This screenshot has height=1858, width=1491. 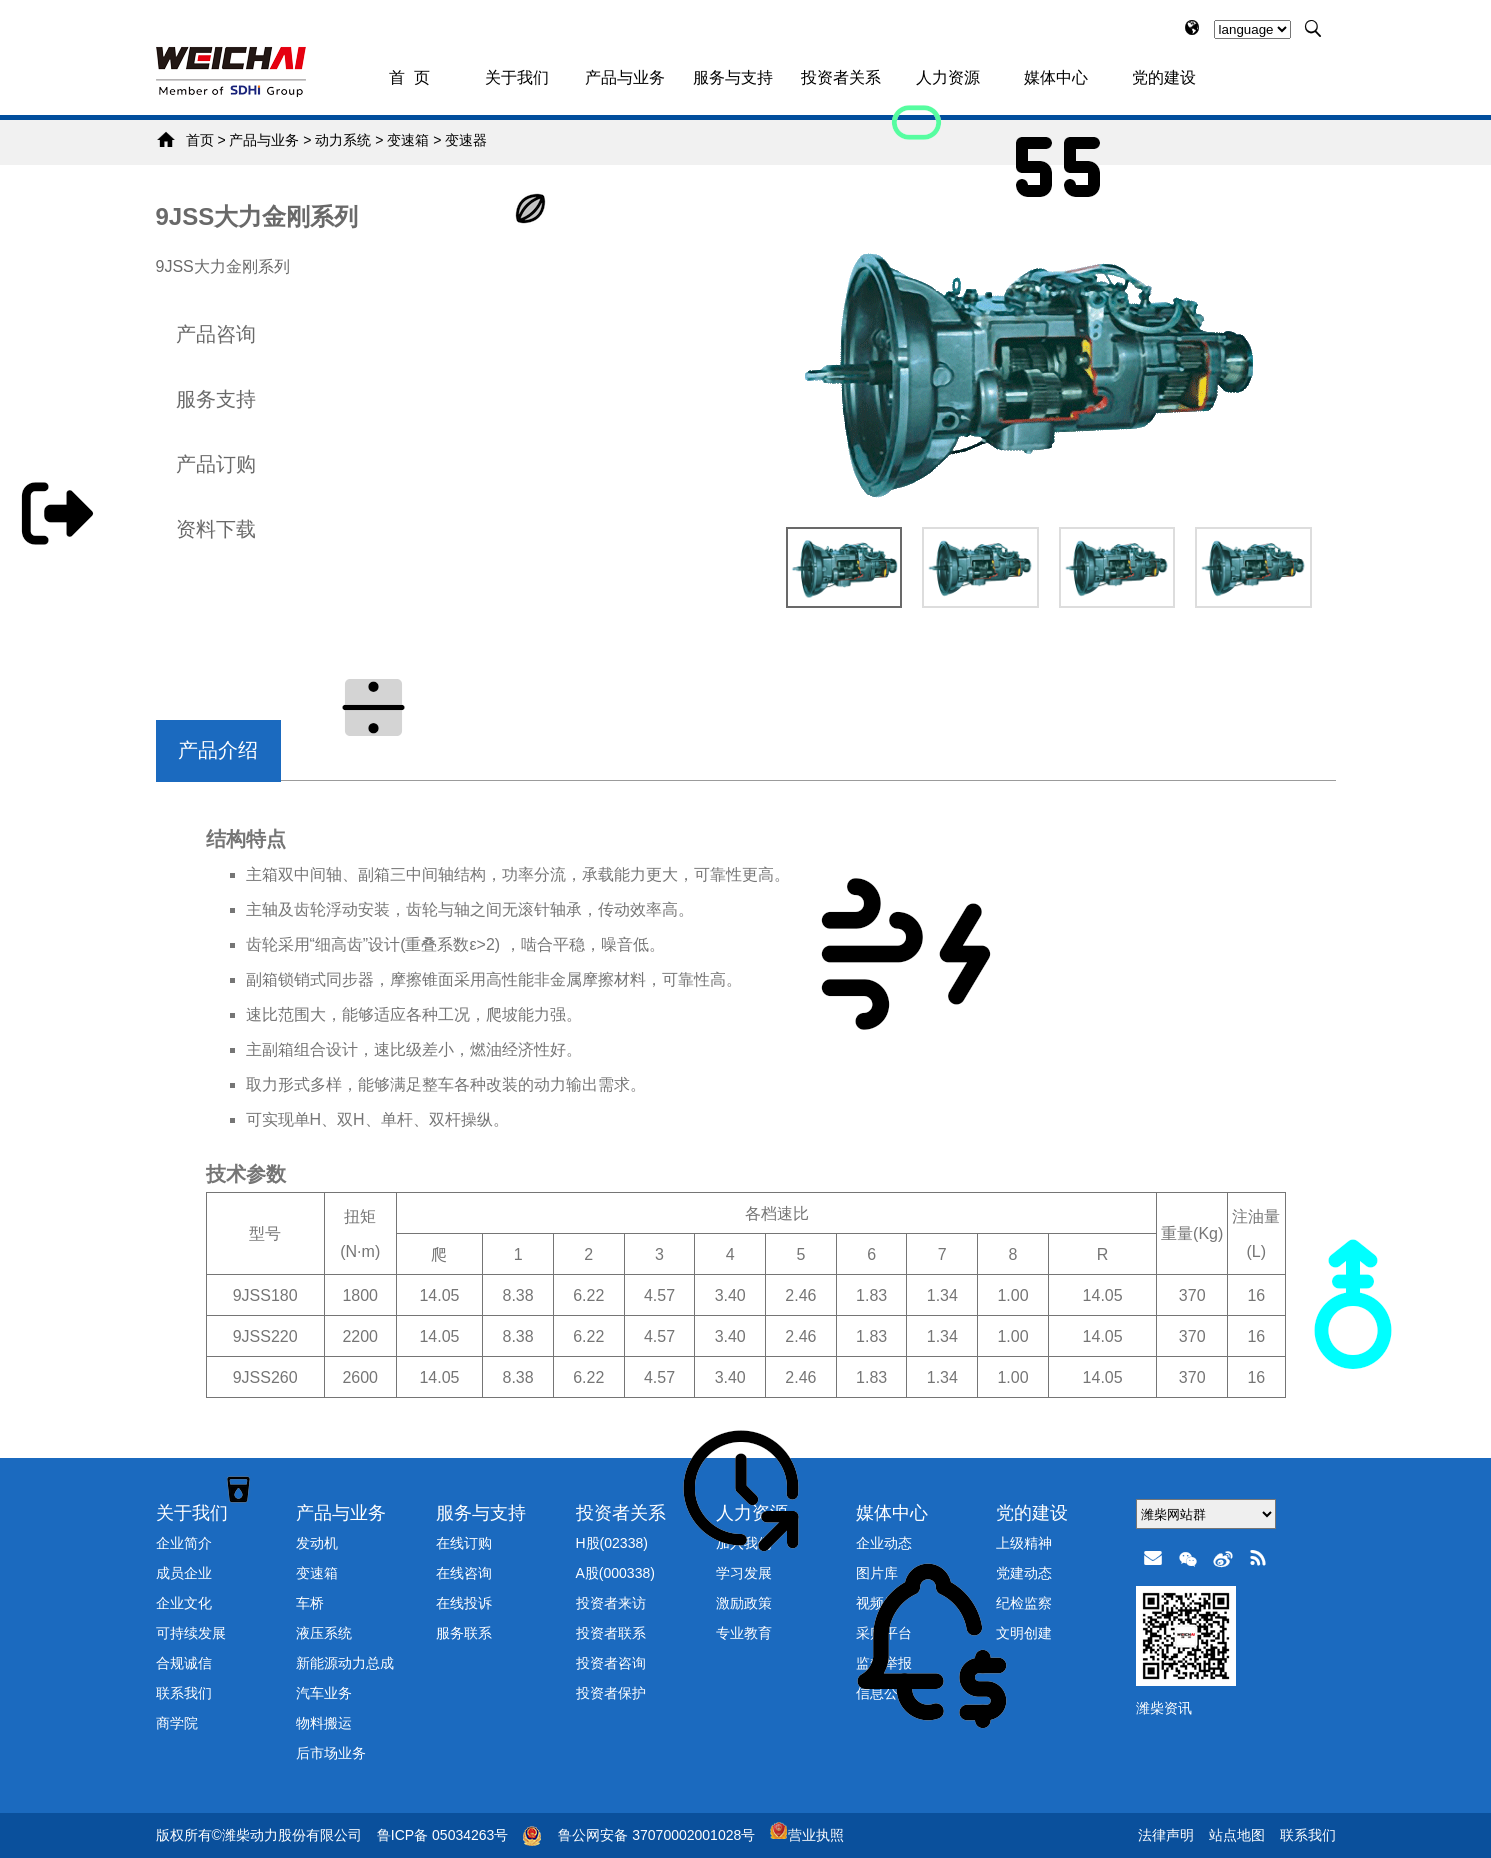 What do you see at coordinates (57, 513) in the screenshot?
I see `log out of your account` at bounding box center [57, 513].